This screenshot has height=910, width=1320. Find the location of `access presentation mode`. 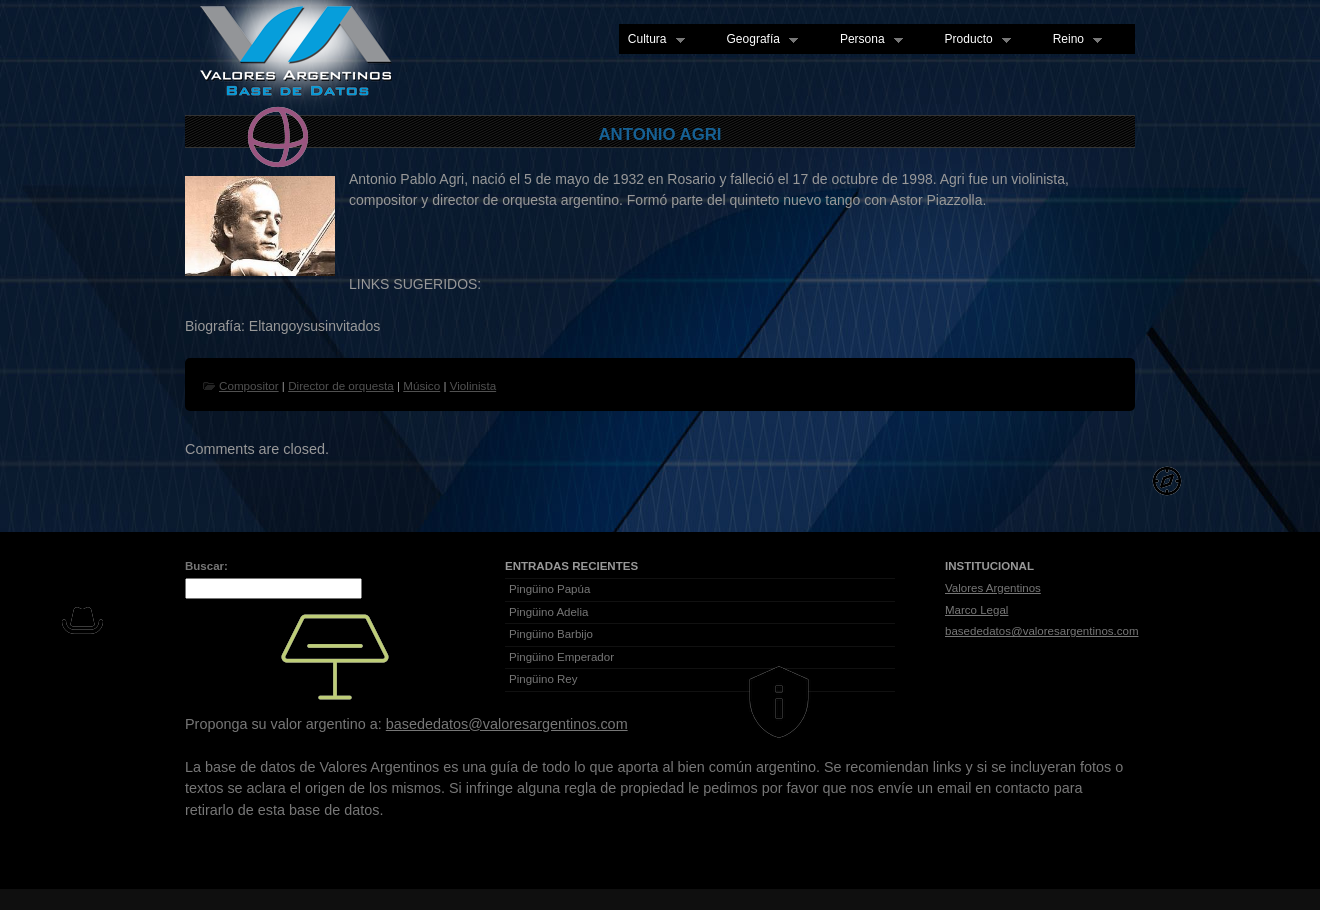

access presentation mode is located at coordinates (335, 657).